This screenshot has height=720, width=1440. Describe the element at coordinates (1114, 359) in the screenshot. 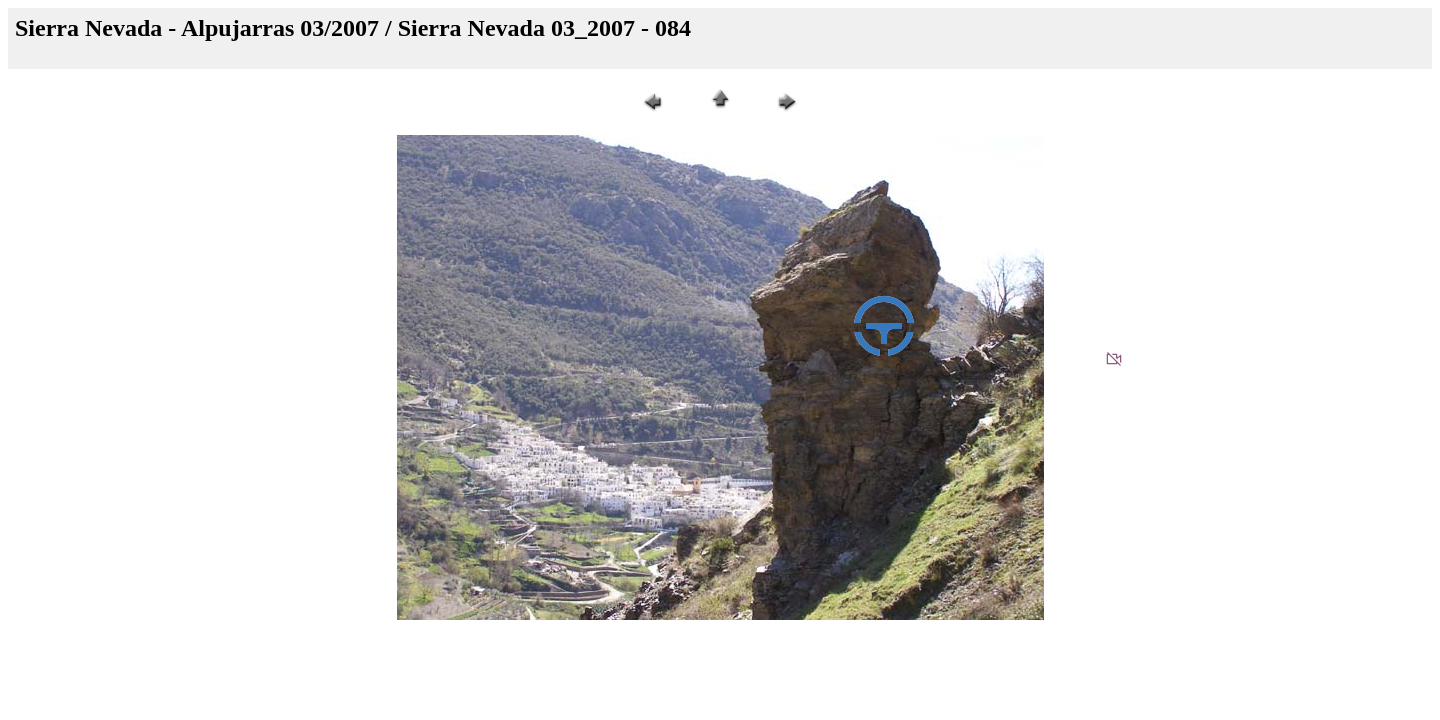

I see `turn off camera during a video call` at that location.